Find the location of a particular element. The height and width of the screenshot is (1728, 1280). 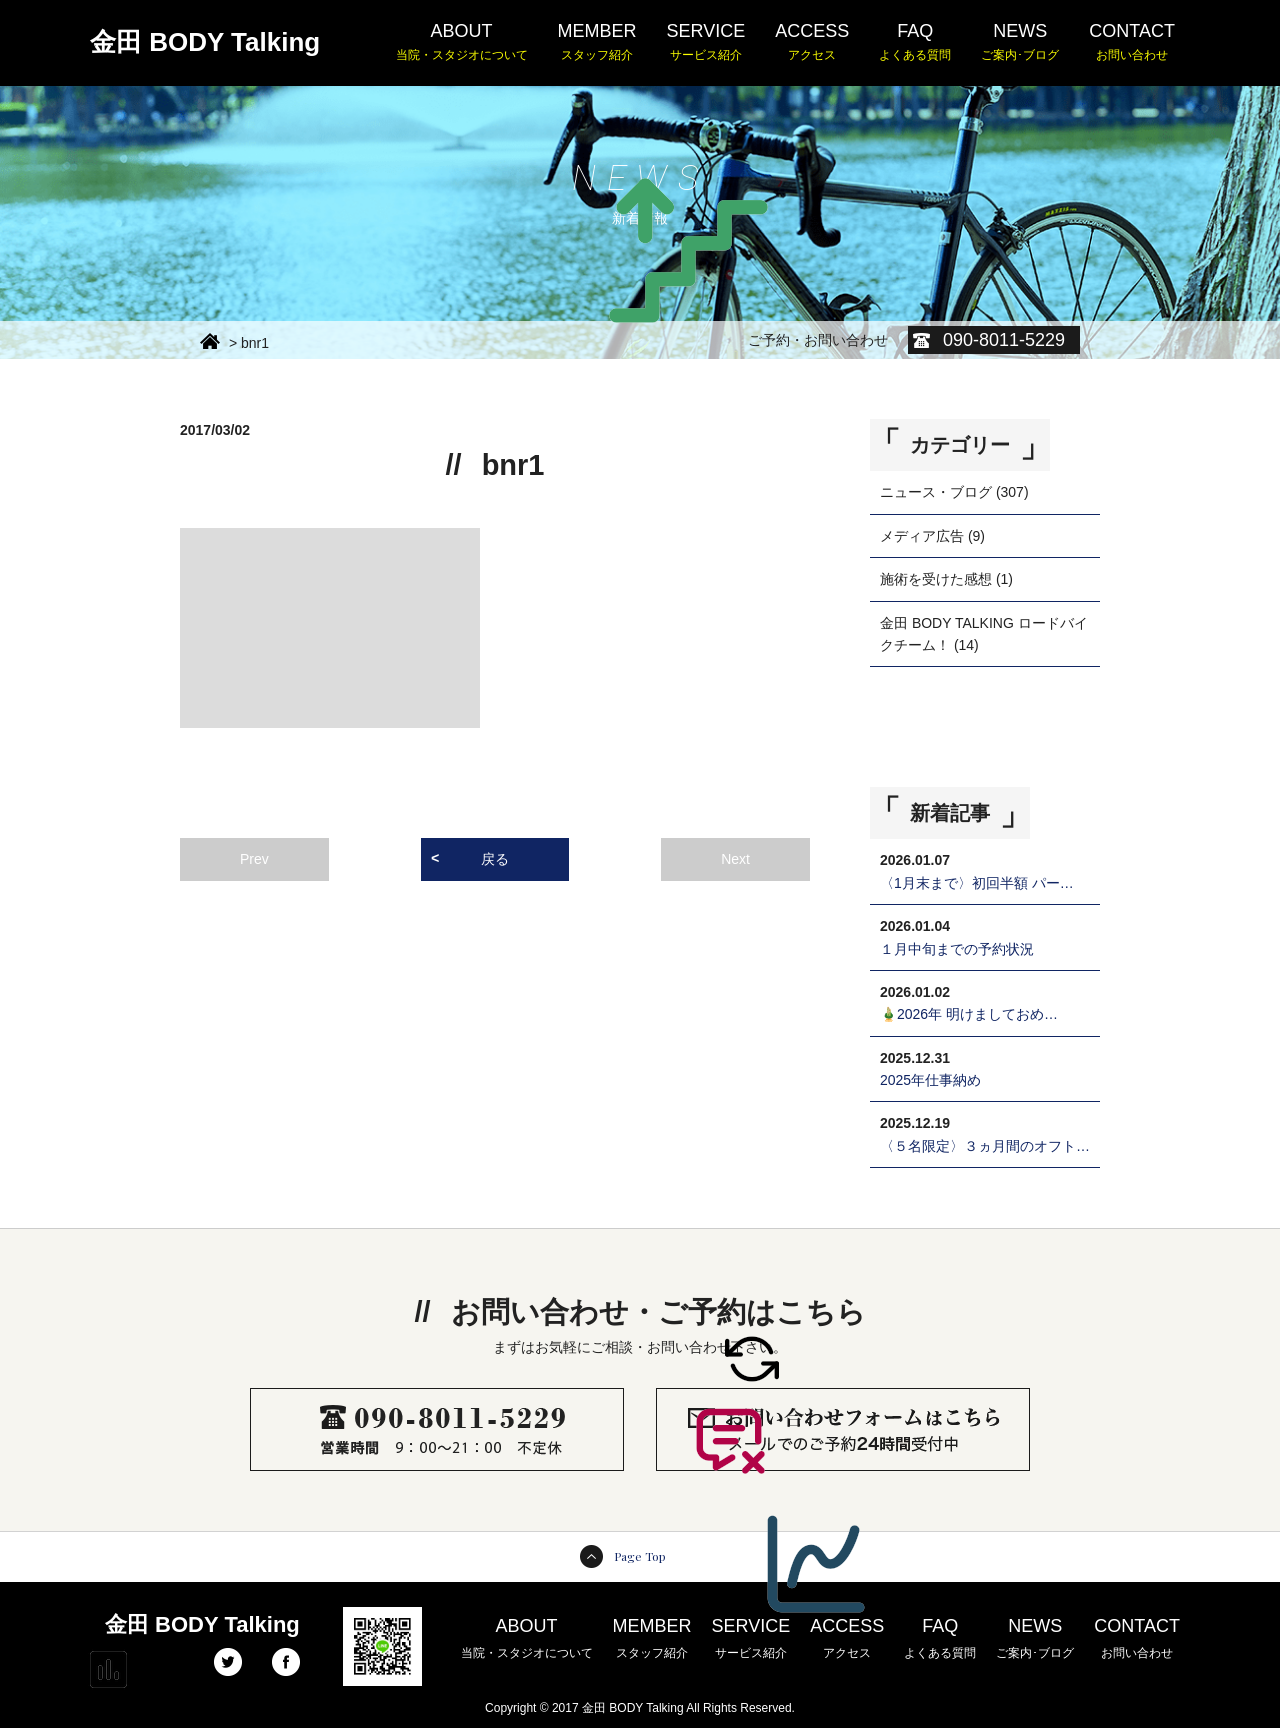

refresh or reload content is located at coordinates (752, 1359).